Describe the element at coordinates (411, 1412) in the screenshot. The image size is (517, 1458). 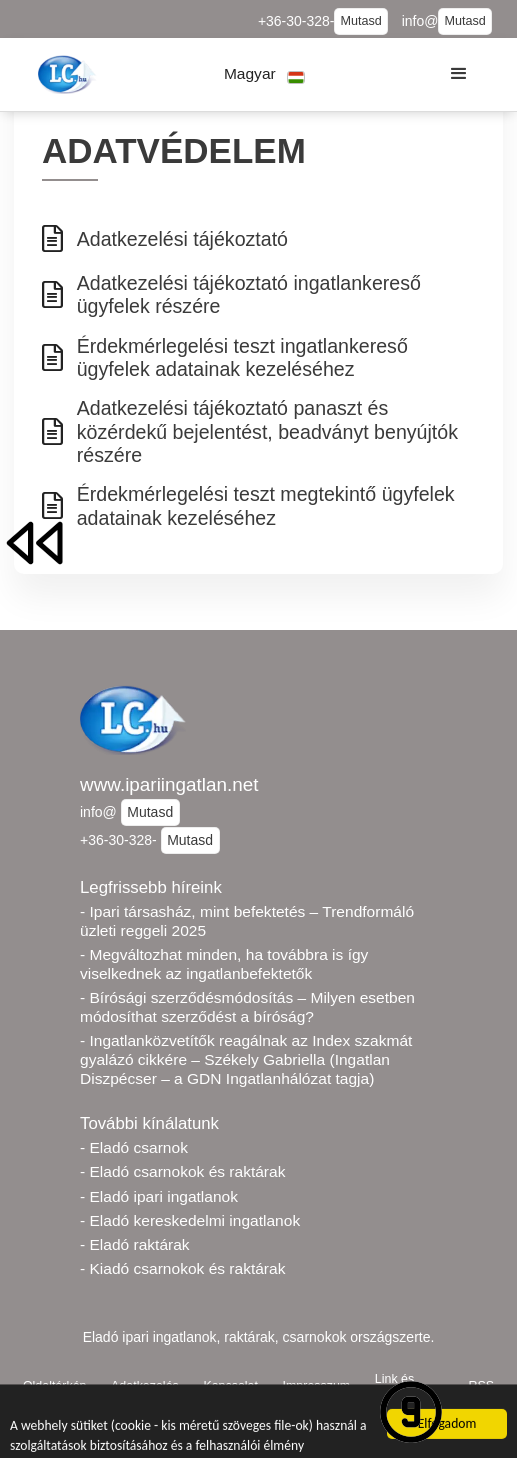
I see `indicates item number 9 in a numbered list or sequence` at that location.